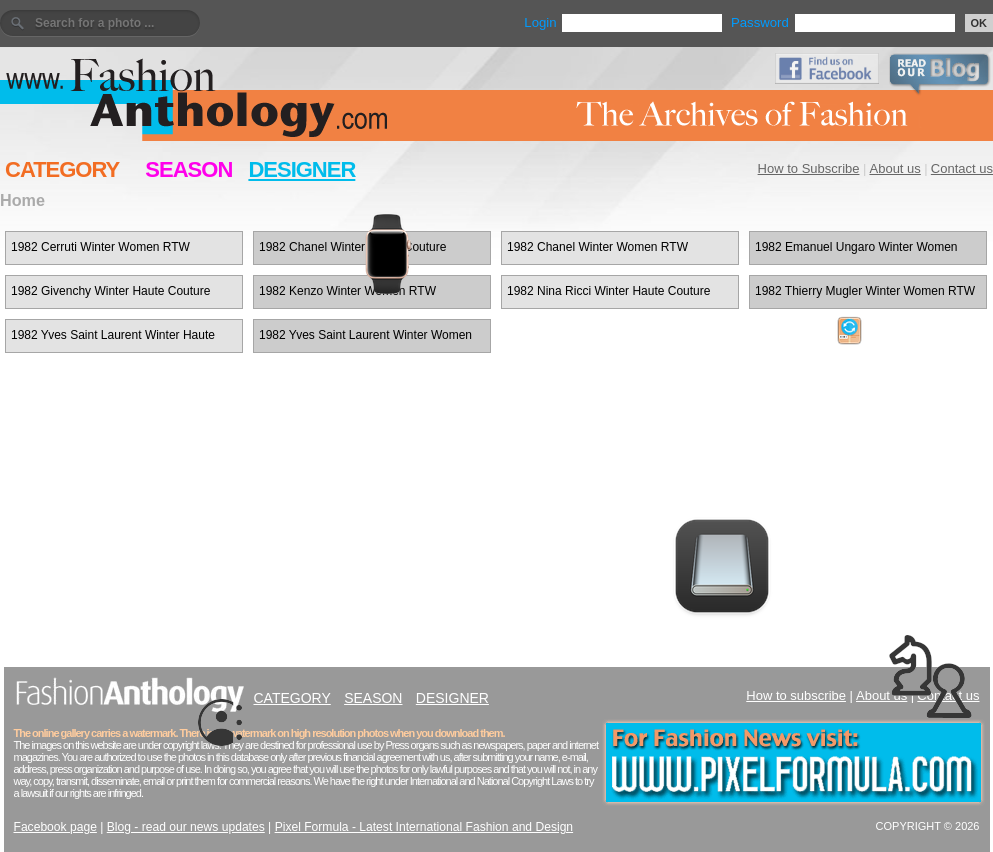  Describe the element at coordinates (387, 254) in the screenshot. I see `manage connected Apple Watch device` at that location.